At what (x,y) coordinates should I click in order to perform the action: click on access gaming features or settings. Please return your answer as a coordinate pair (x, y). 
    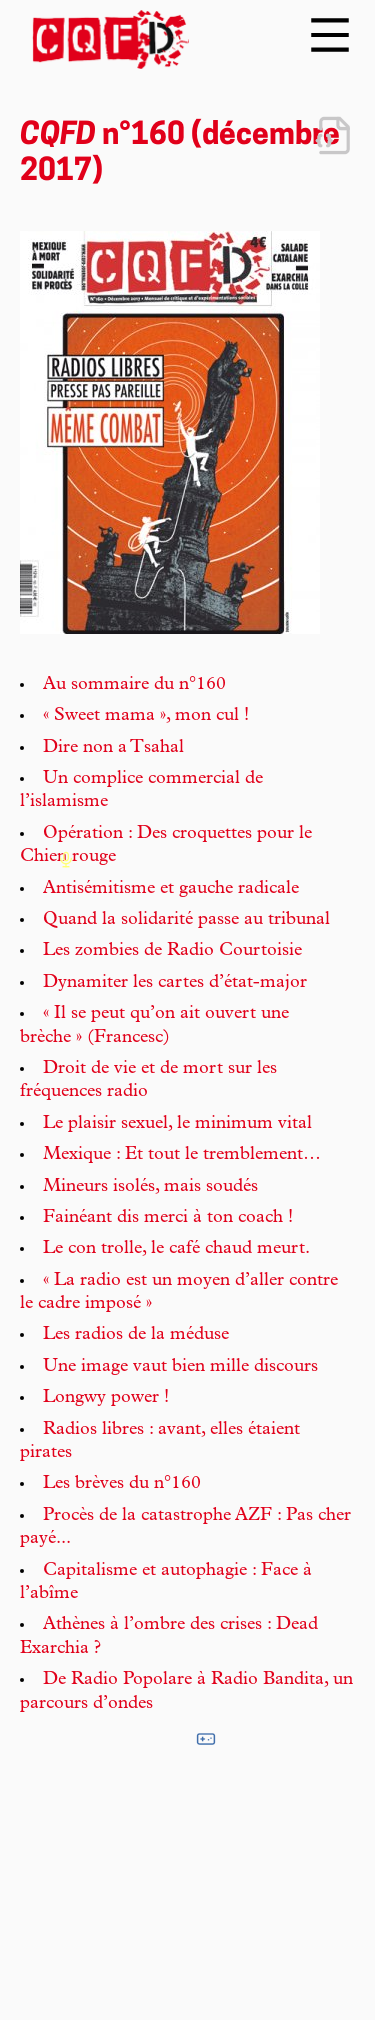
    Looking at the image, I should click on (206, 1739).